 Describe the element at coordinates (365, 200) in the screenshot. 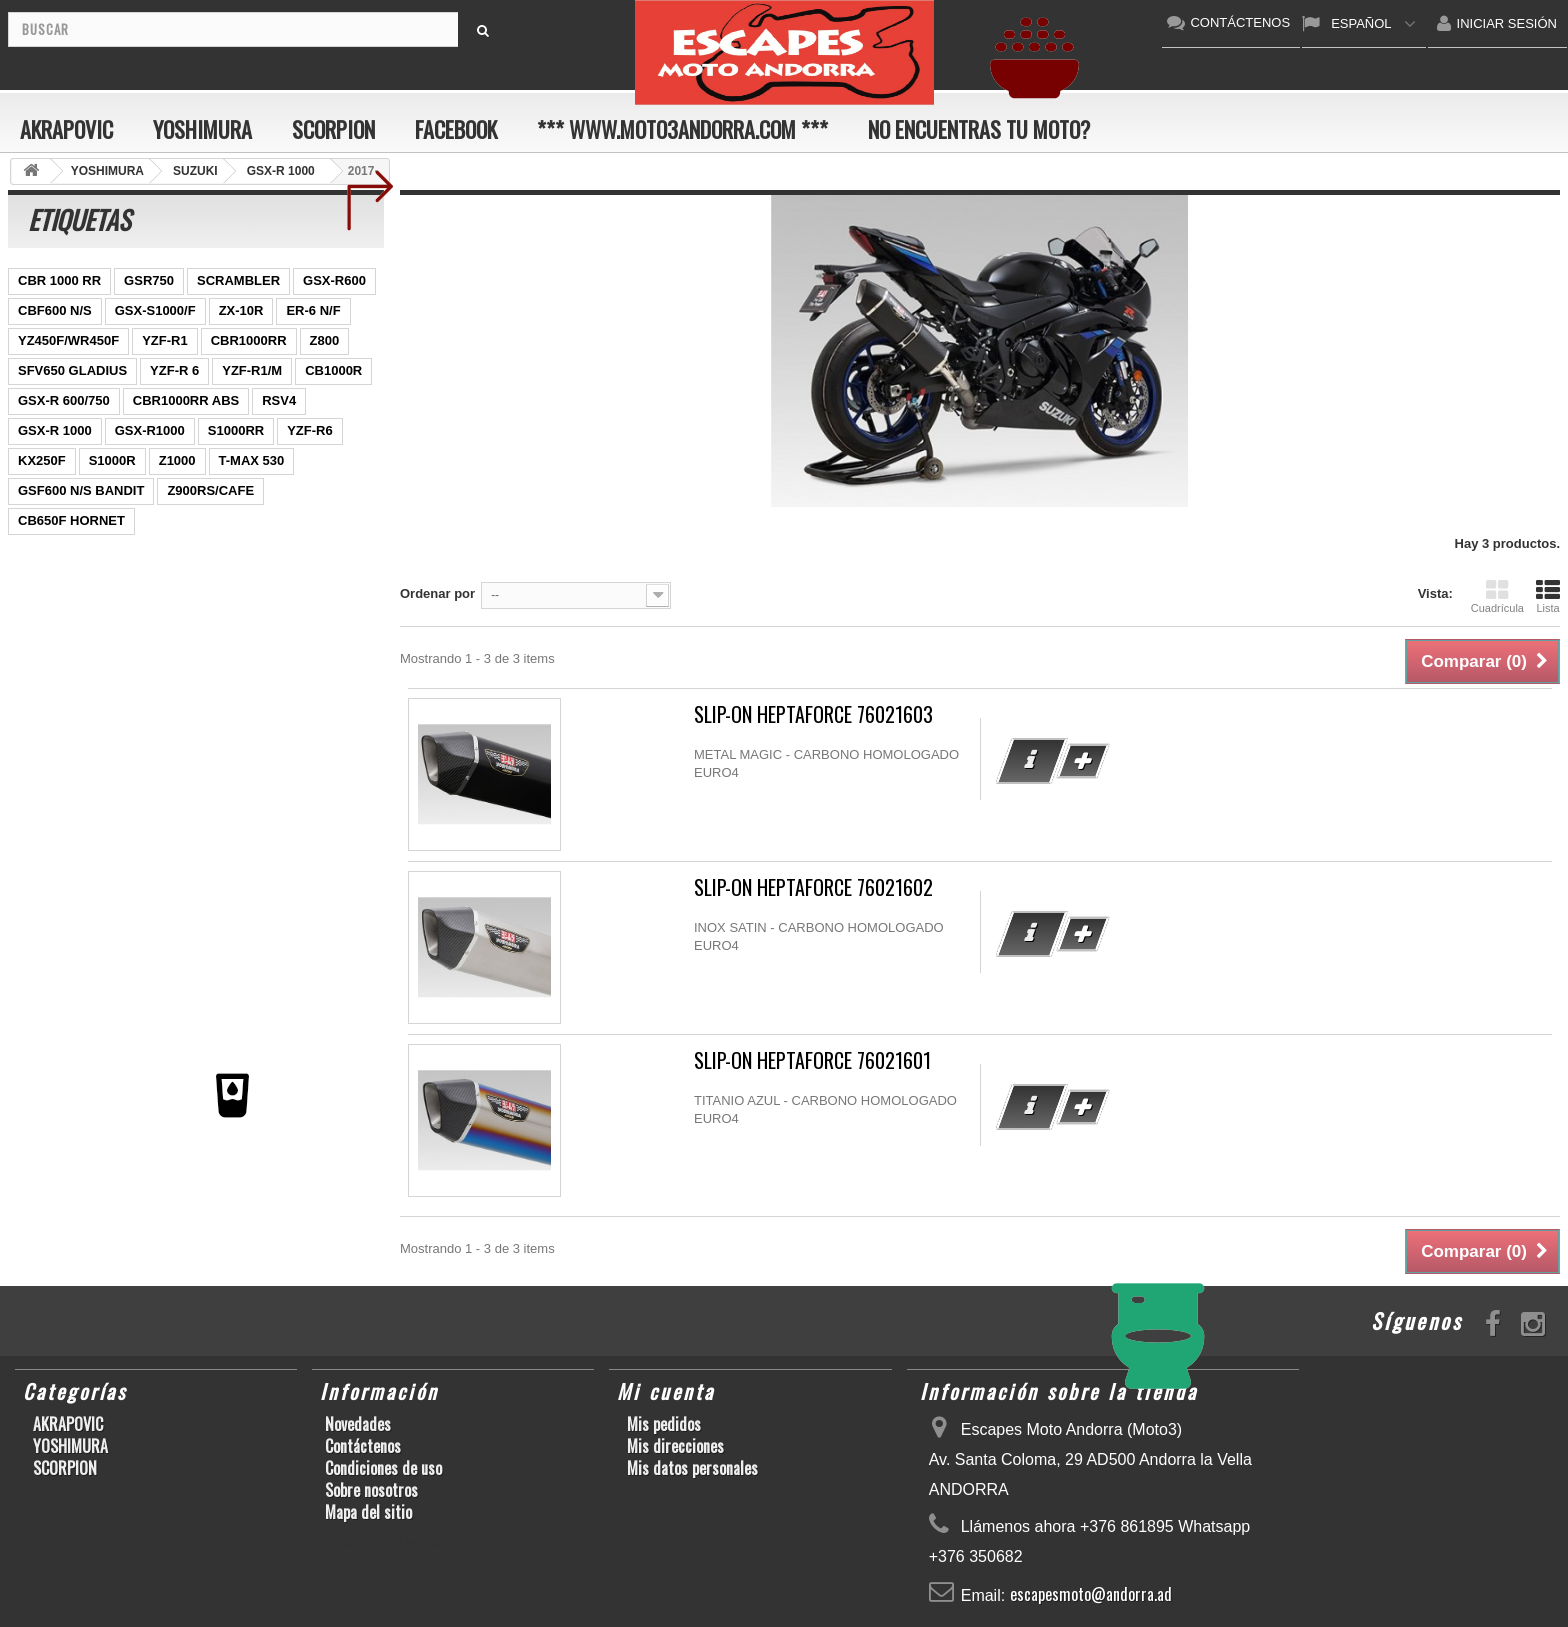

I see `reply to a message` at that location.